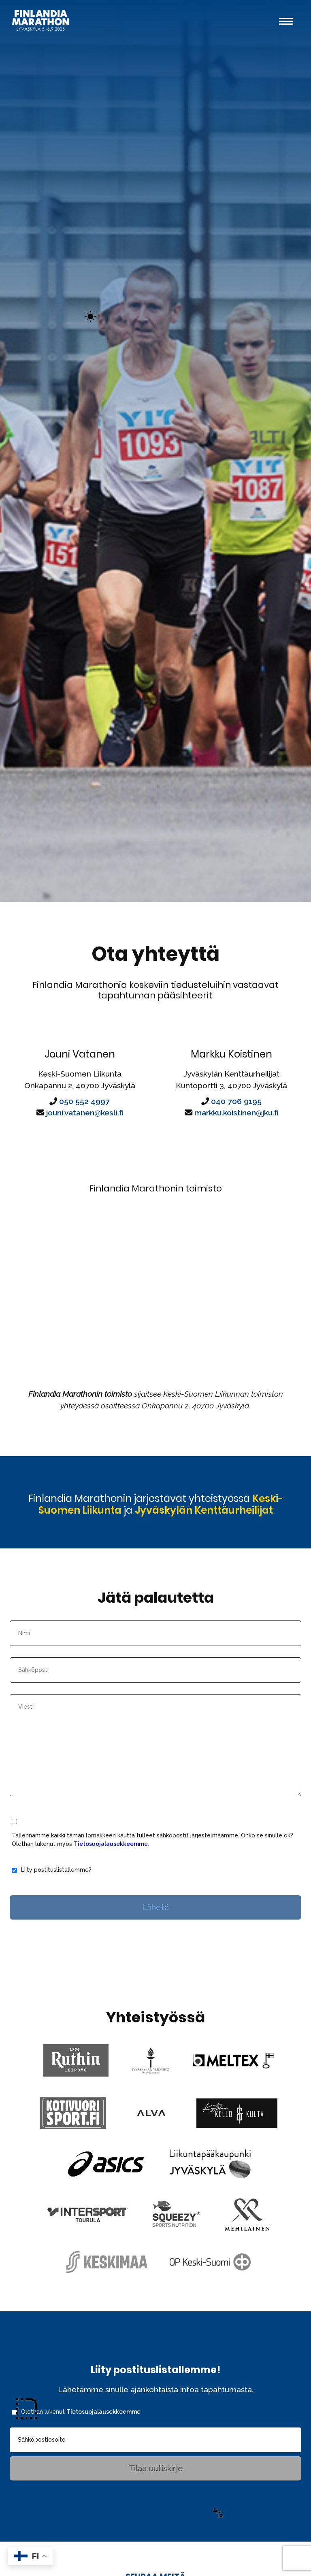  What do you see at coordinates (26, 2408) in the screenshot?
I see `adjust corner radius of a shape or element` at bounding box center [26, 2408].